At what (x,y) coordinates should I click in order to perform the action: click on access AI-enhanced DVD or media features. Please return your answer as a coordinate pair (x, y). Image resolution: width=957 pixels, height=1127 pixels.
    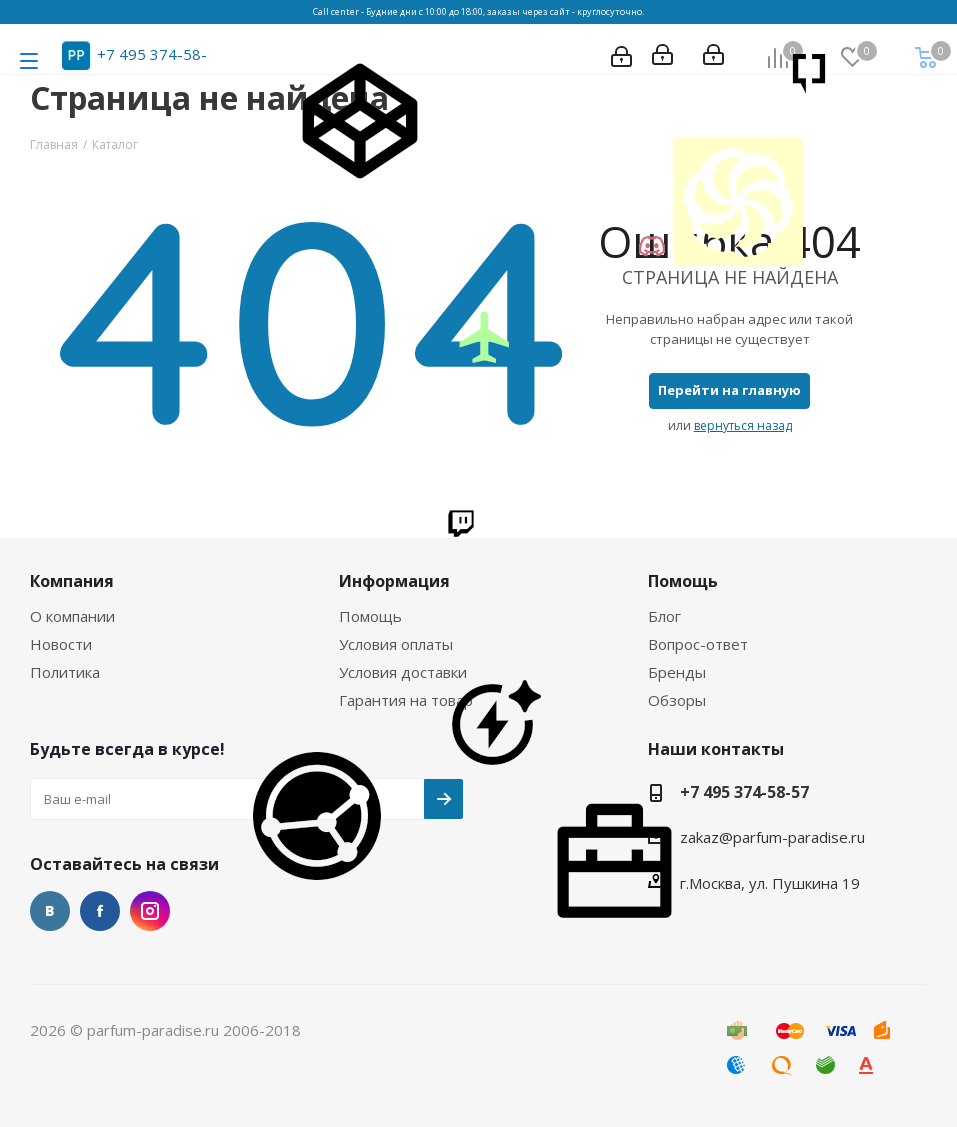
    Looking at the image, I should click on (492, 724).